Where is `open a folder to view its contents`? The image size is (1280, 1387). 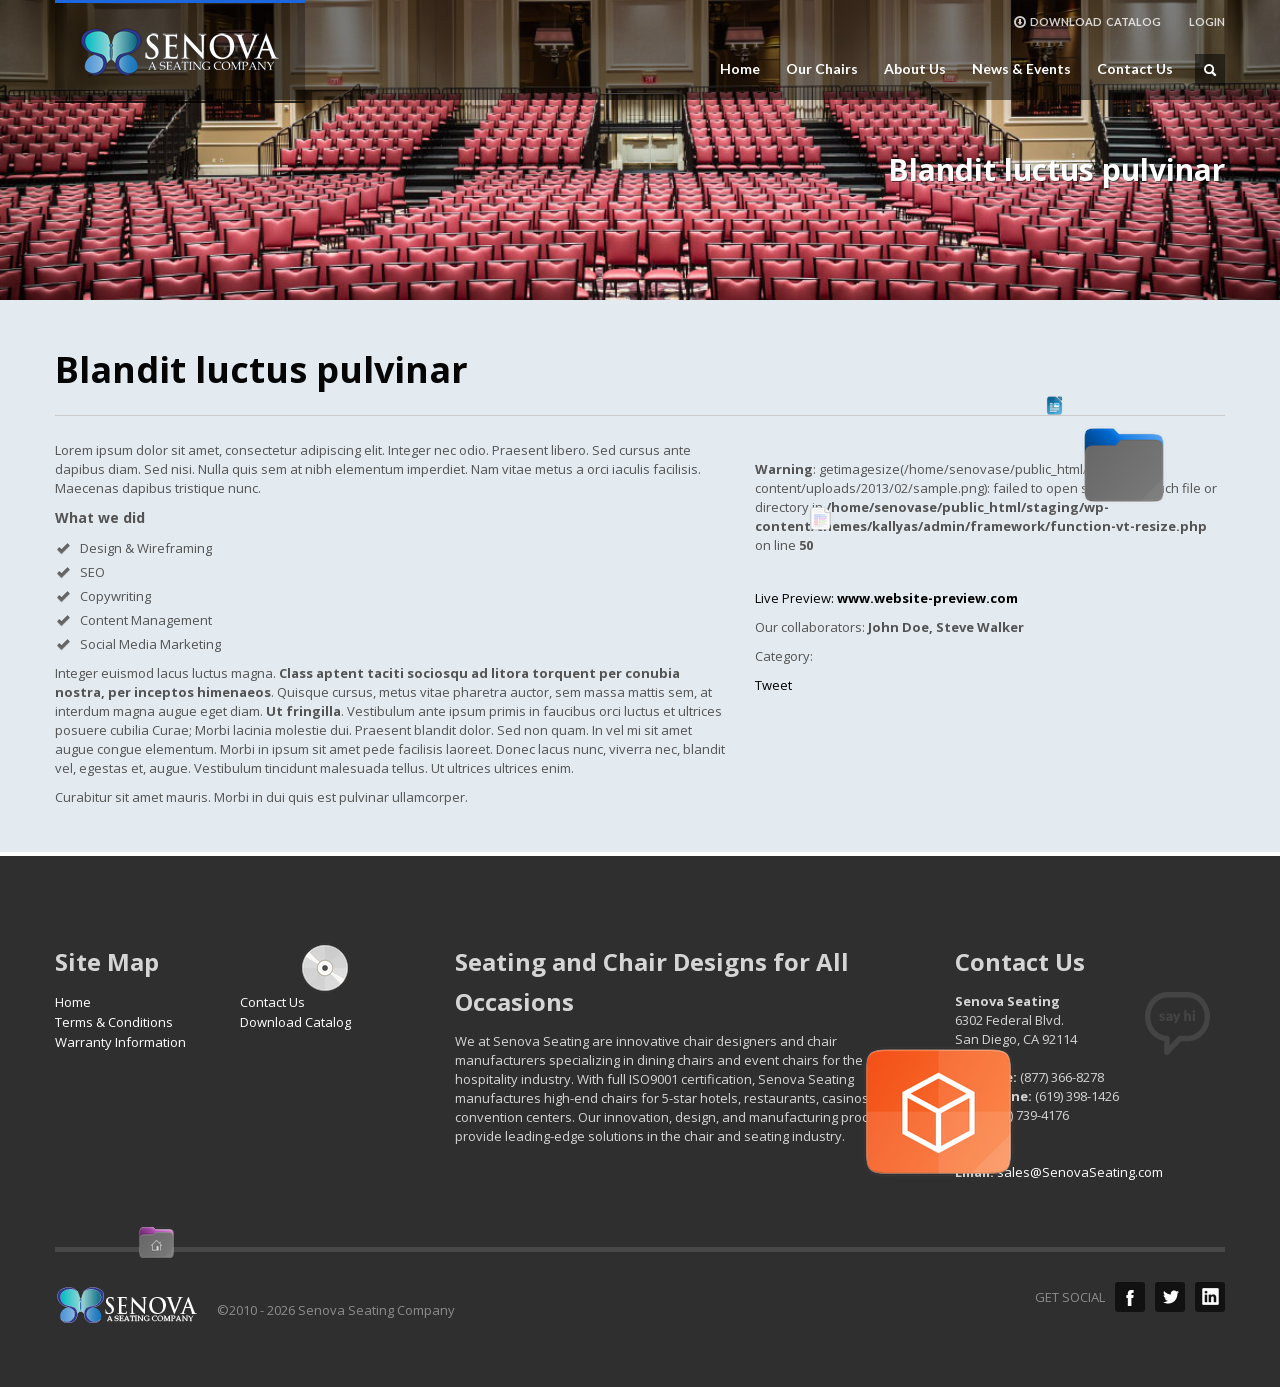 open a folder to view its contents is located at coordinates (1124, 465).